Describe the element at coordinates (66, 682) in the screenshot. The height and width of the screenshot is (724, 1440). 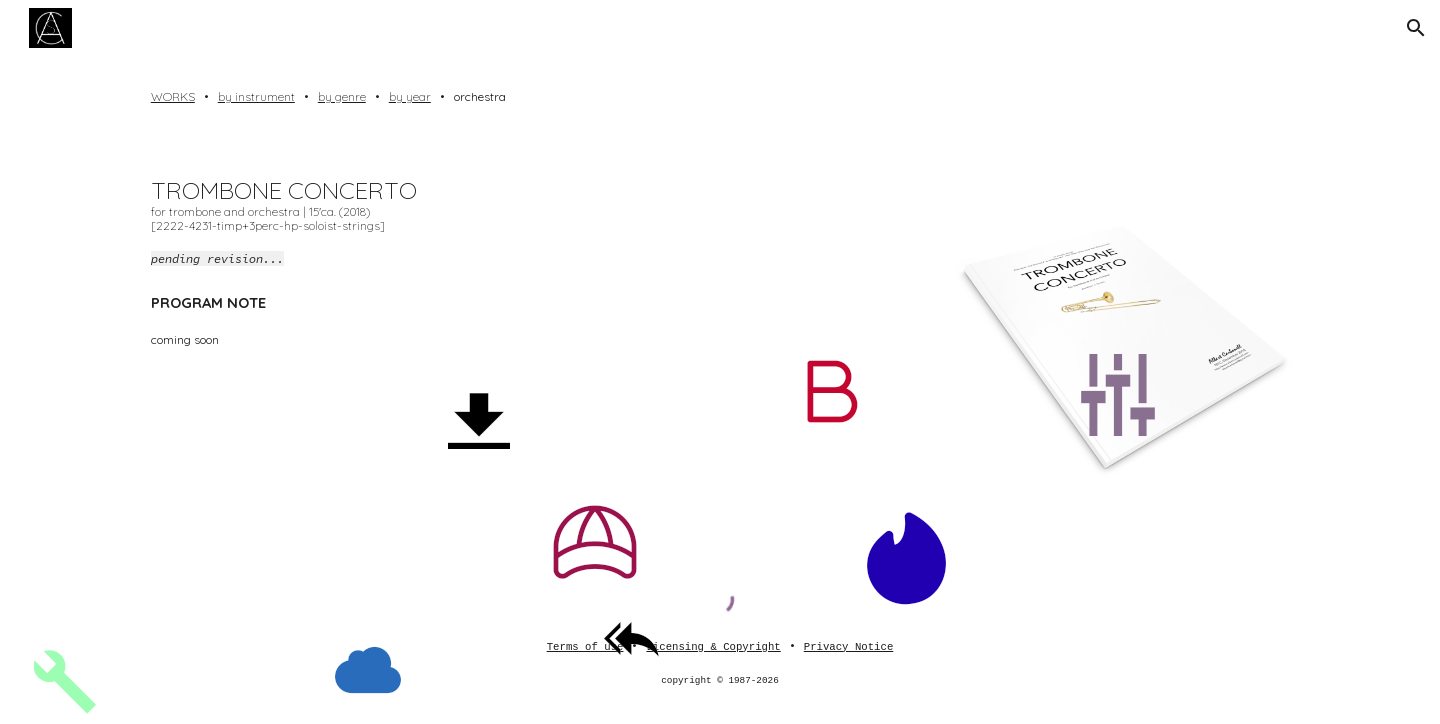
I see `access settings or configuration options` at that location.